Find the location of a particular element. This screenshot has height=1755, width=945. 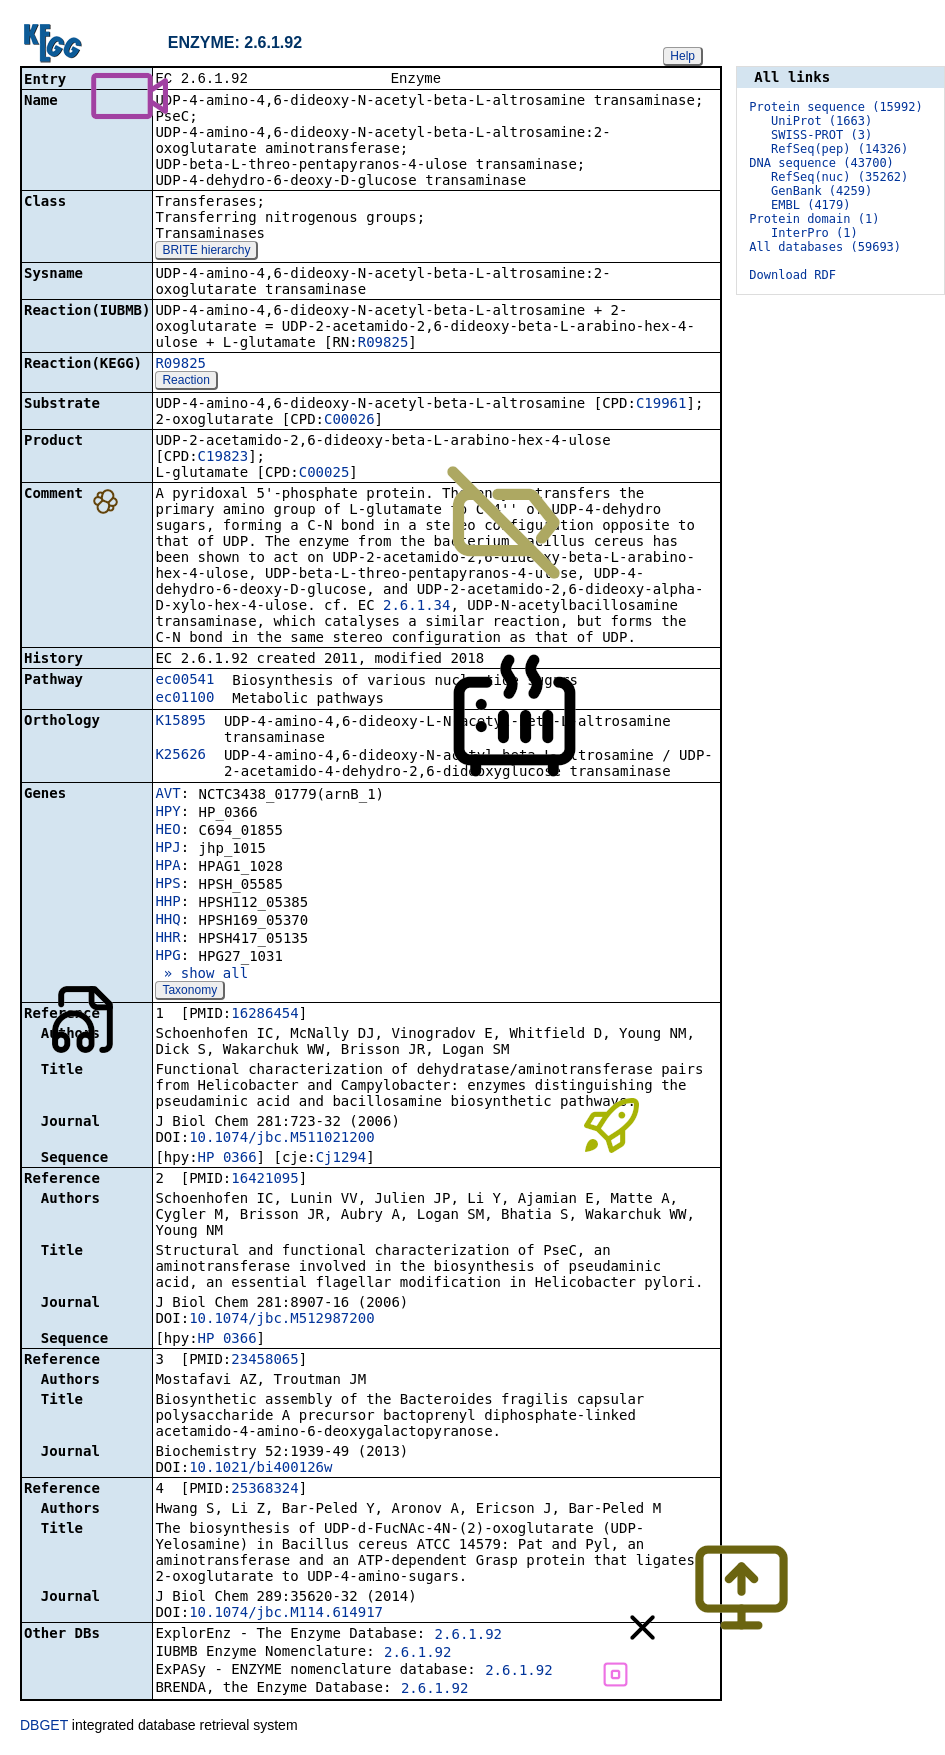

start a video call is located at coordinates (127, 96).